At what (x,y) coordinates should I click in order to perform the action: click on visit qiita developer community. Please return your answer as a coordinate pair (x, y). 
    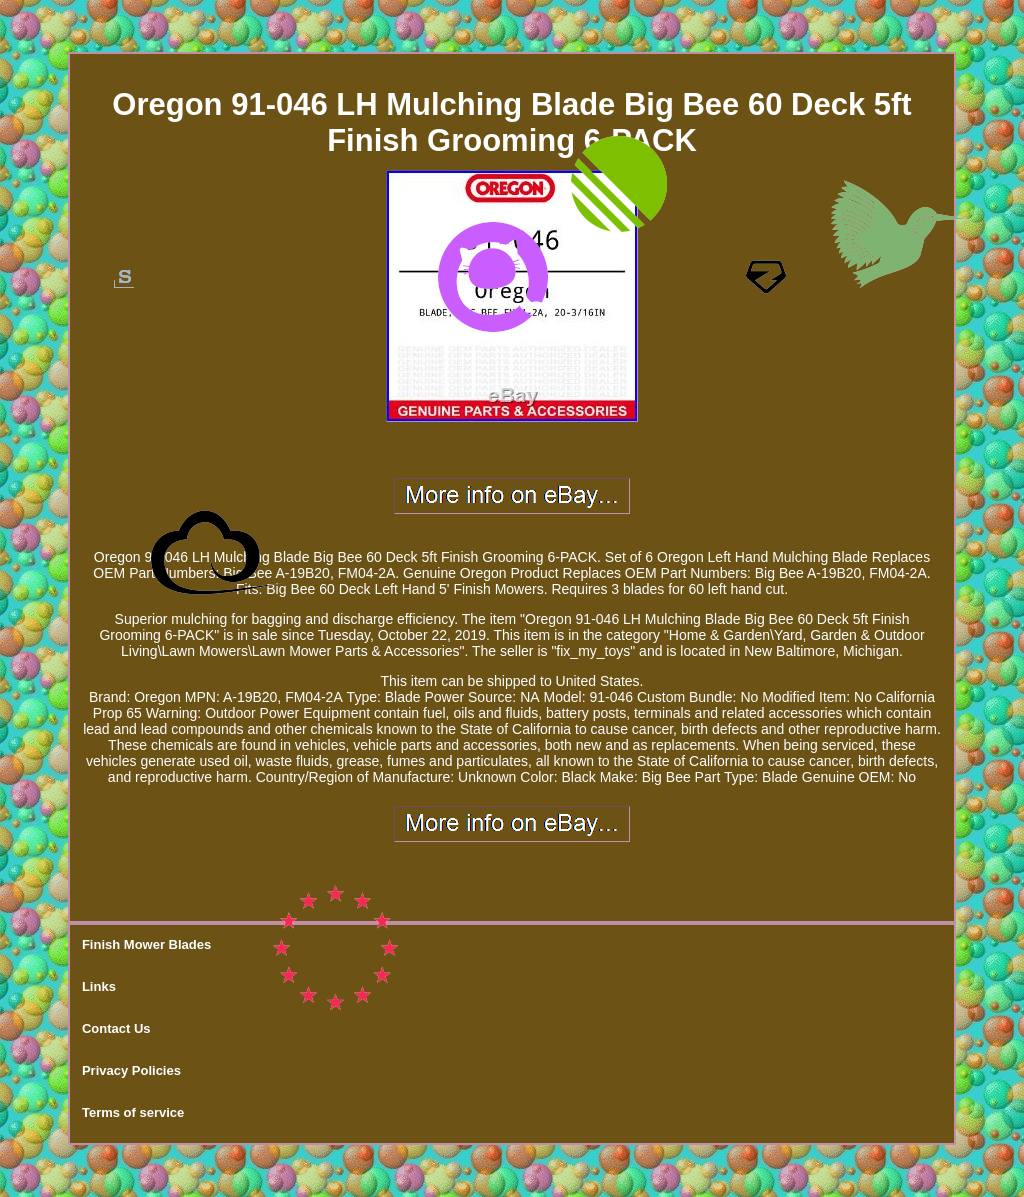
    Looking at the image, I should click on (493, 277).